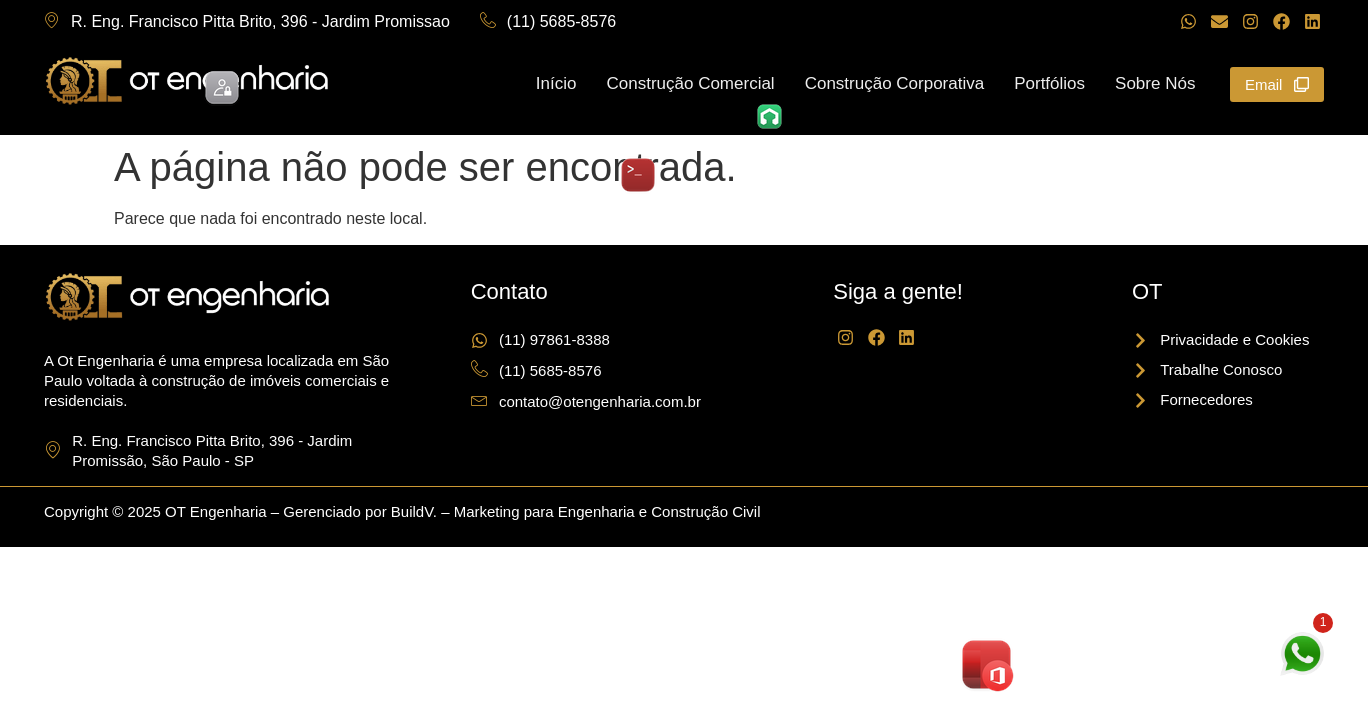 The image size is (1368, 720). I want to click on manage network information service (NIS) user settings, so click(222, 88).